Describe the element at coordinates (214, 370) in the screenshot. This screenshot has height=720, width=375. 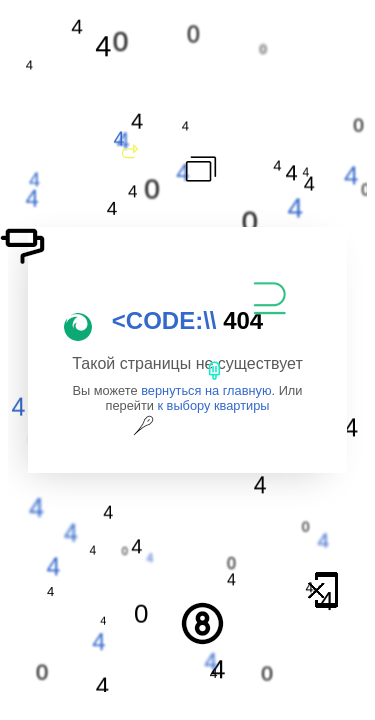
I see `indicates frozen treats or ice cream category` at that location.